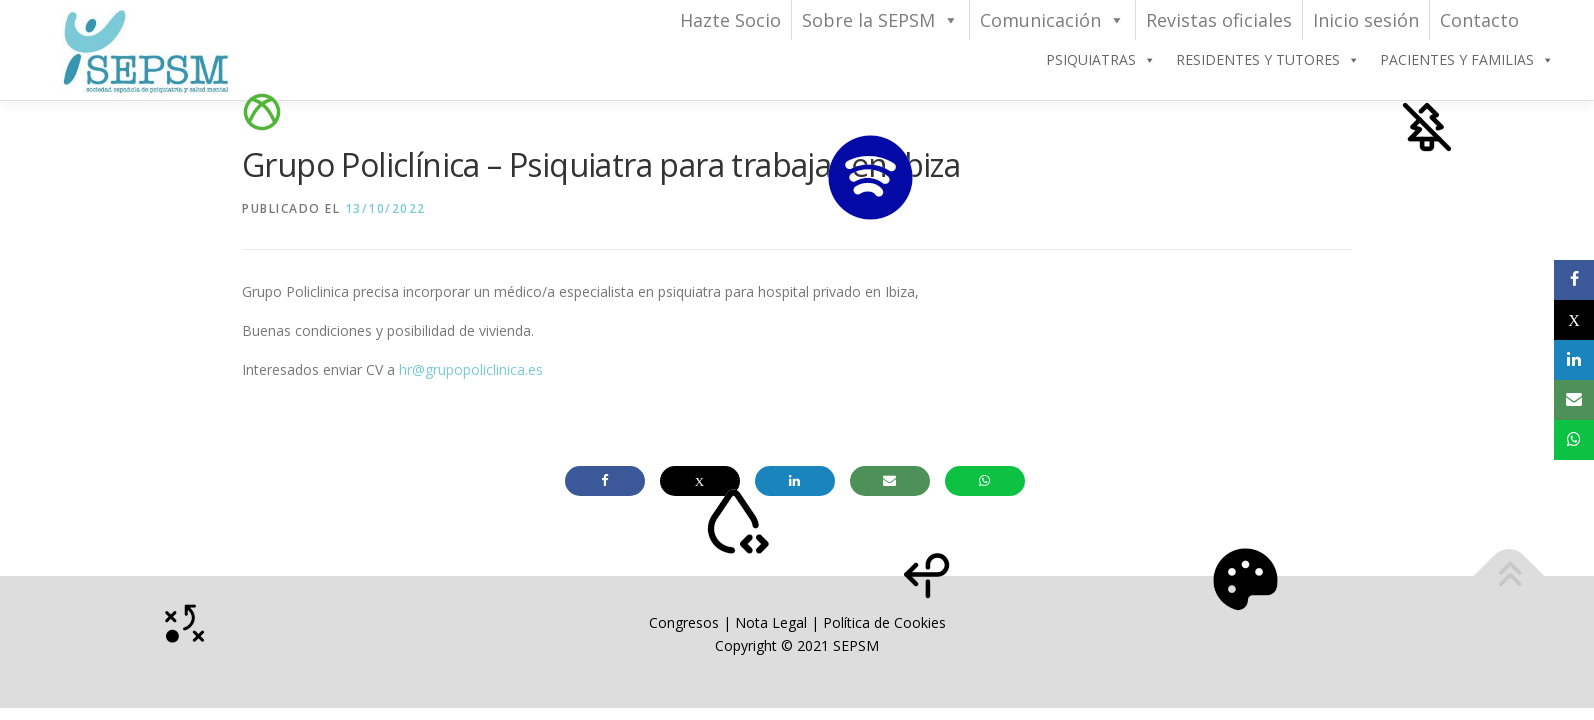 This screenshot has width=1594, height=720. Describe the element at coordinates (1427, 127) in the screenshot. I see `disable holiday or seasonal theme` at that location.